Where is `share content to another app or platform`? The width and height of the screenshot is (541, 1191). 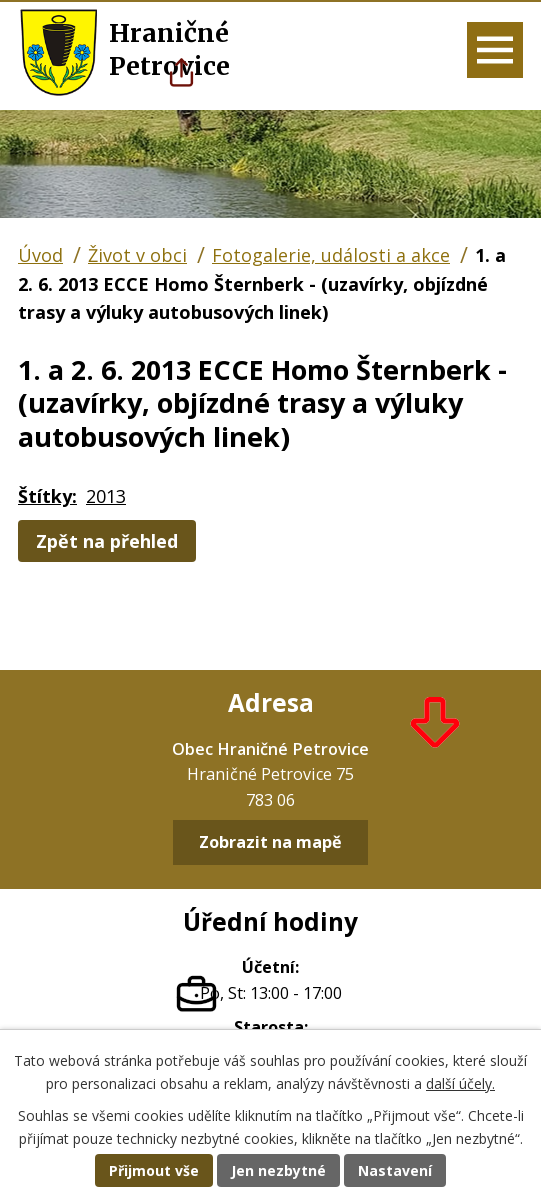 share content to another app or platform is located at coordinates (181, 72).